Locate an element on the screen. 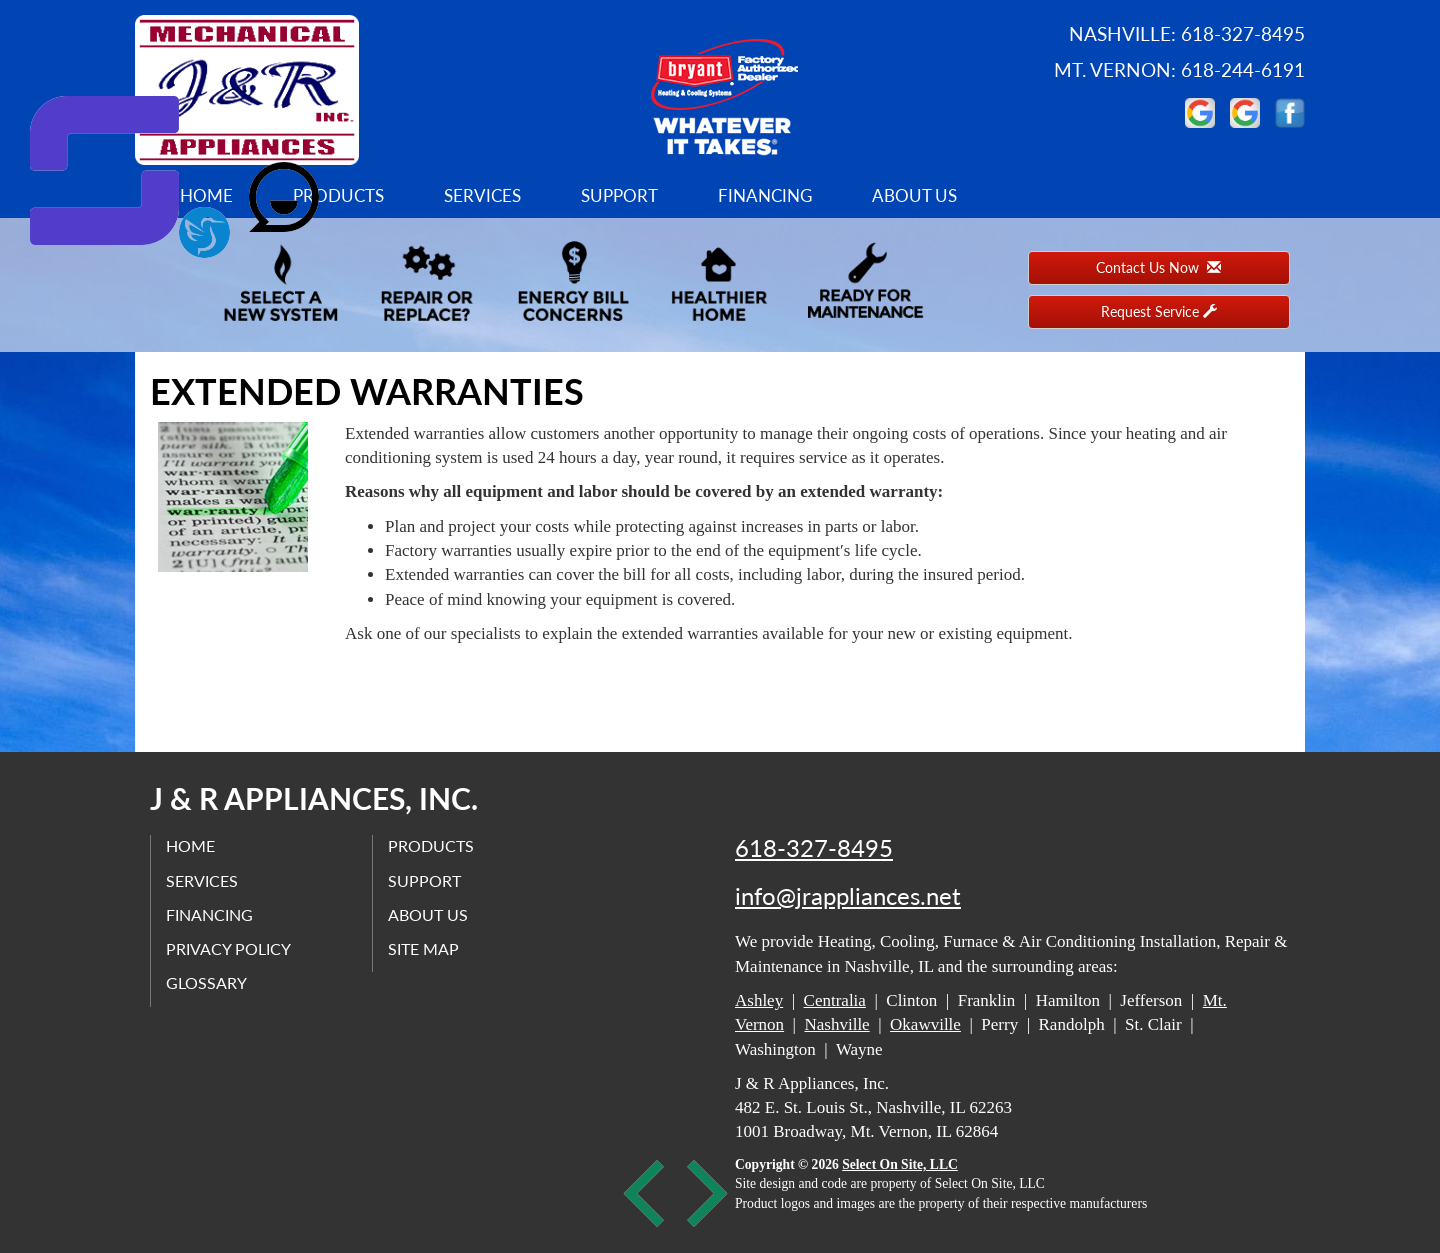 This screenshot has height=1253, width=1440. view or edit source code is located at coordinates (675, 1193).